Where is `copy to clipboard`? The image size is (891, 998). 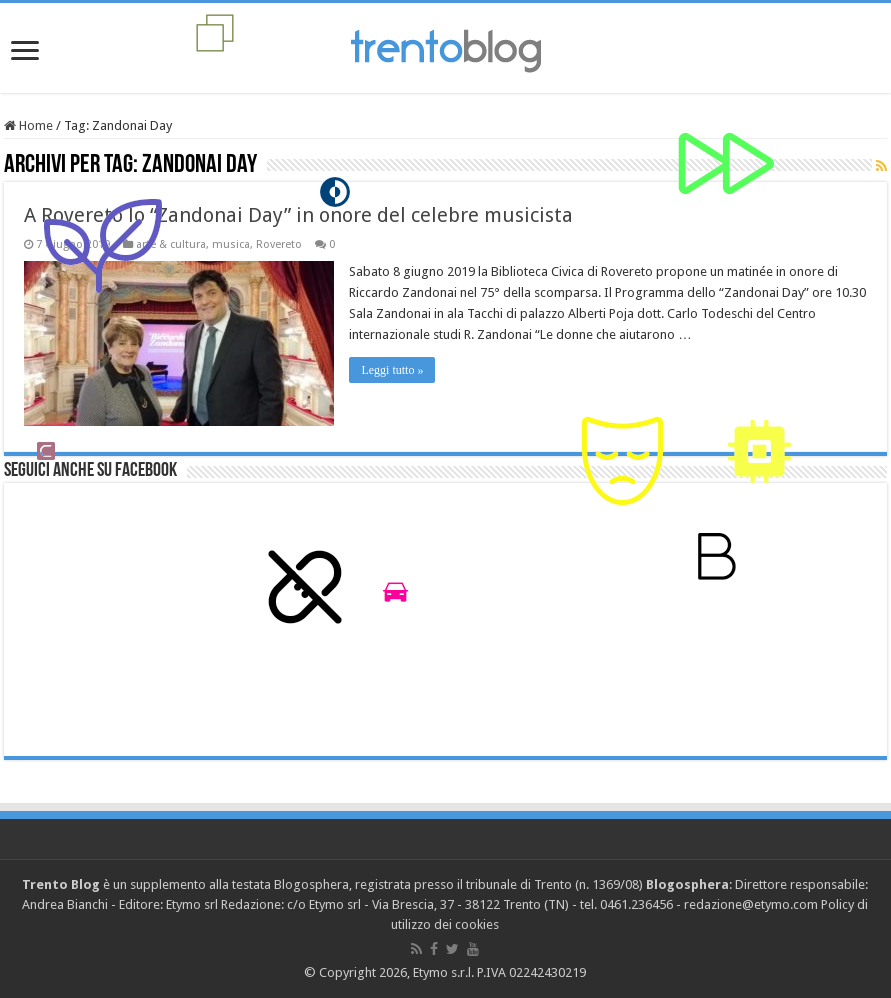
copy to clipboard is located at coordinates (215, 33).